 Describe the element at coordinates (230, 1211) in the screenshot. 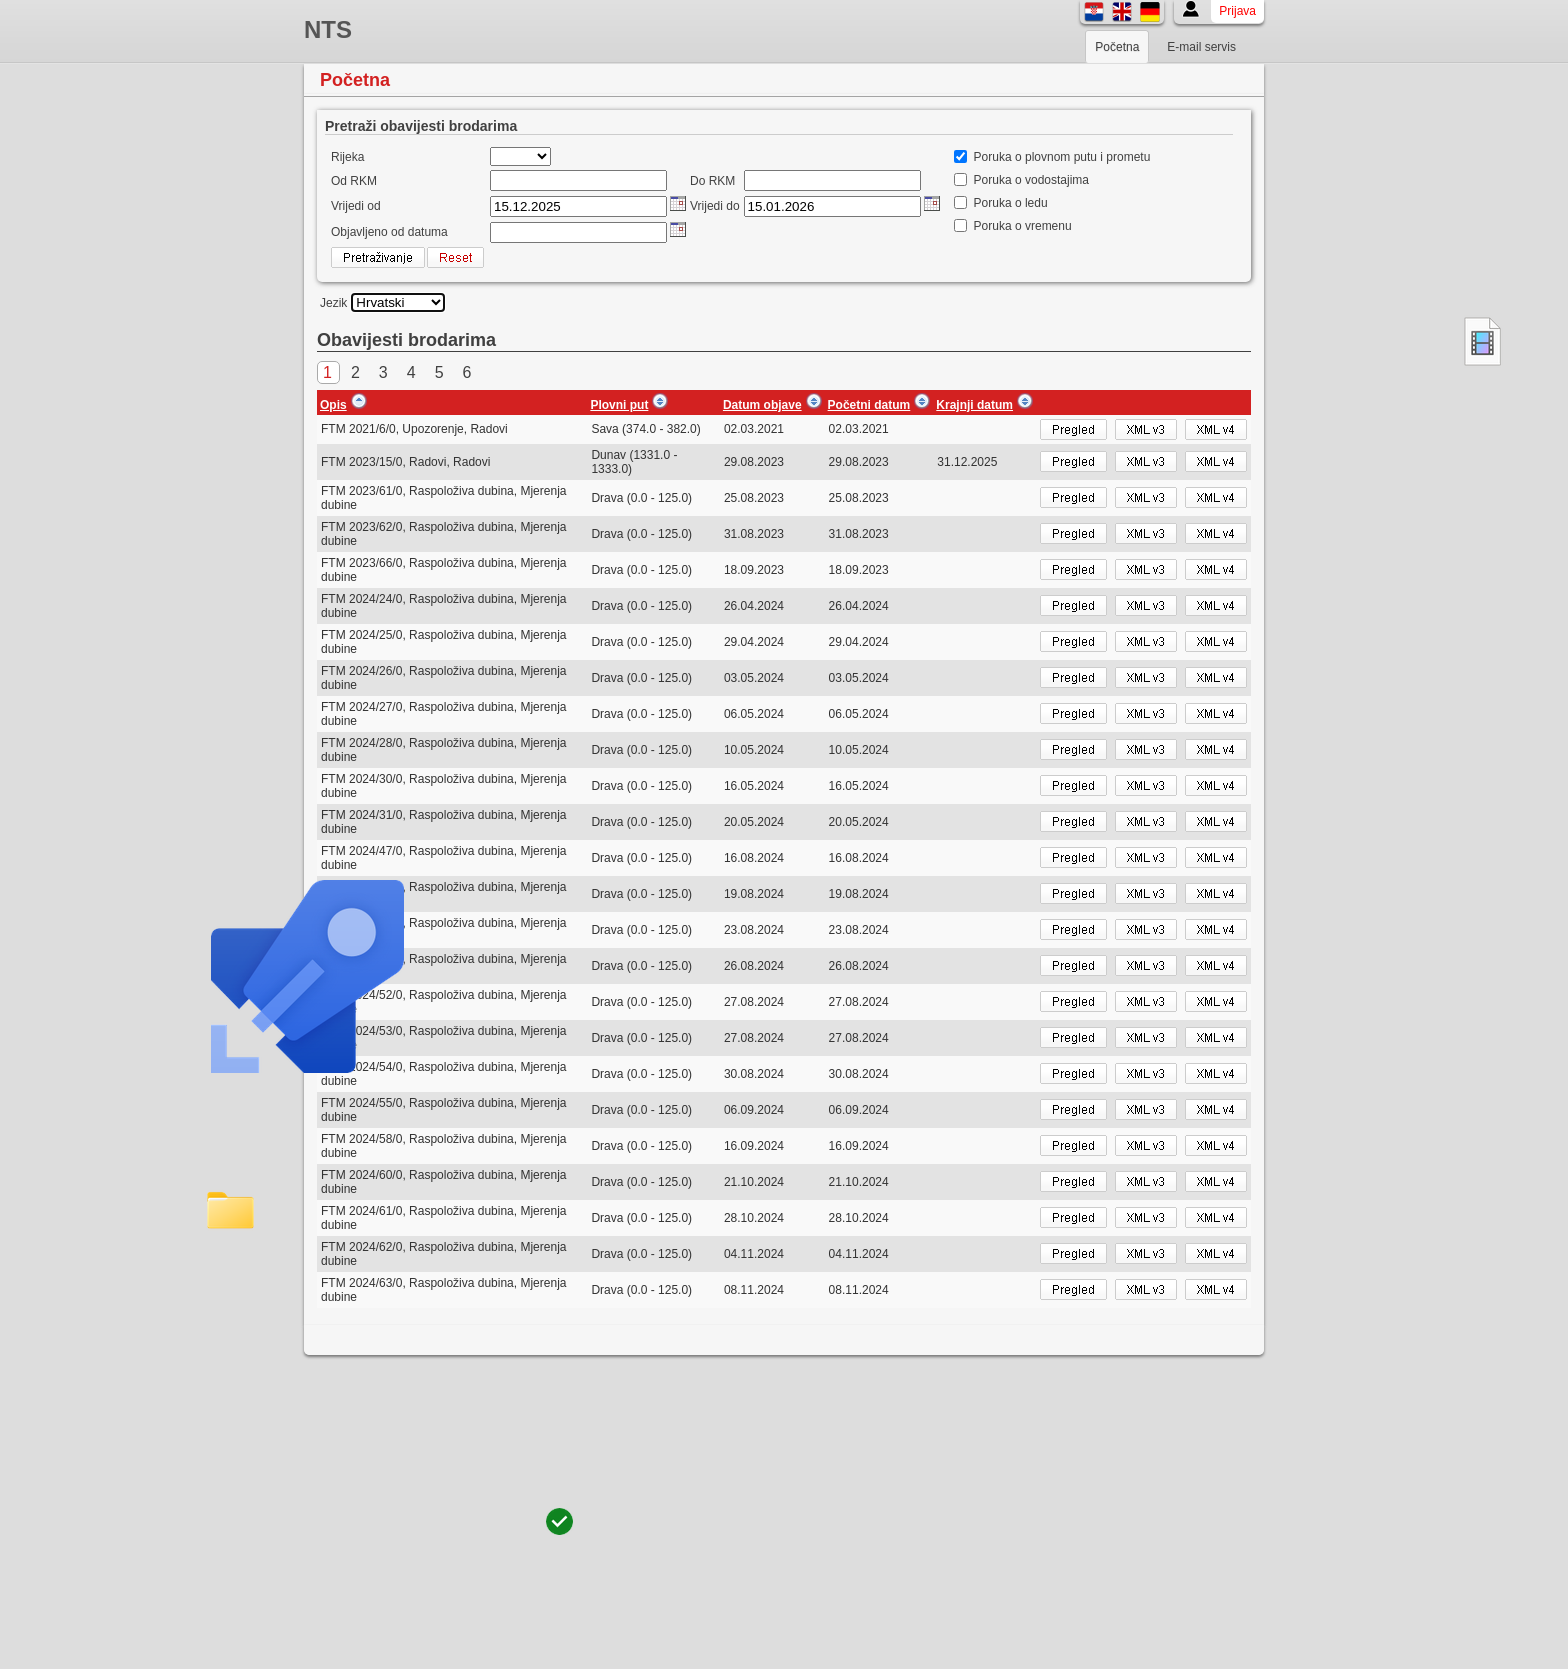

I see `open folder to view contents` at that location.